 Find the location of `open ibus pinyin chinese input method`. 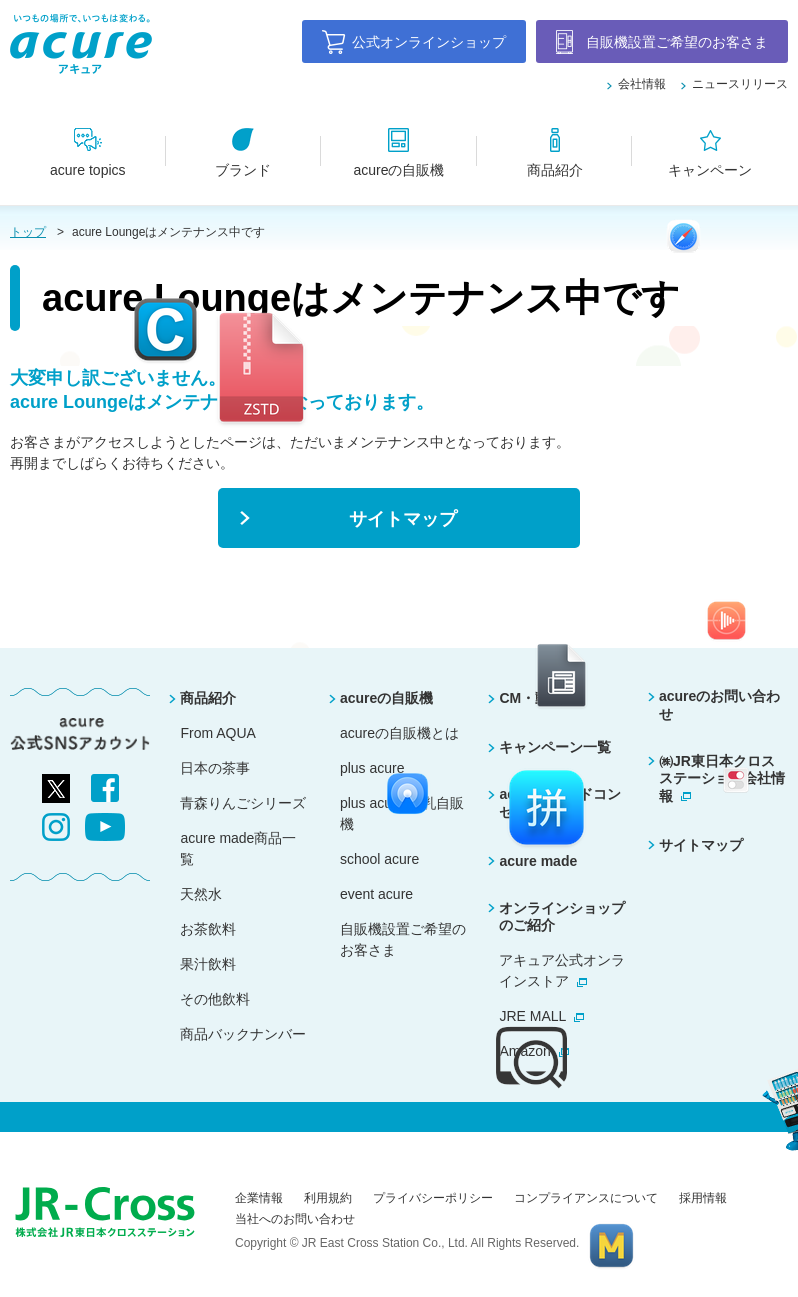

open ibus pinyin chinese input method is located at coordinates (546, 807).